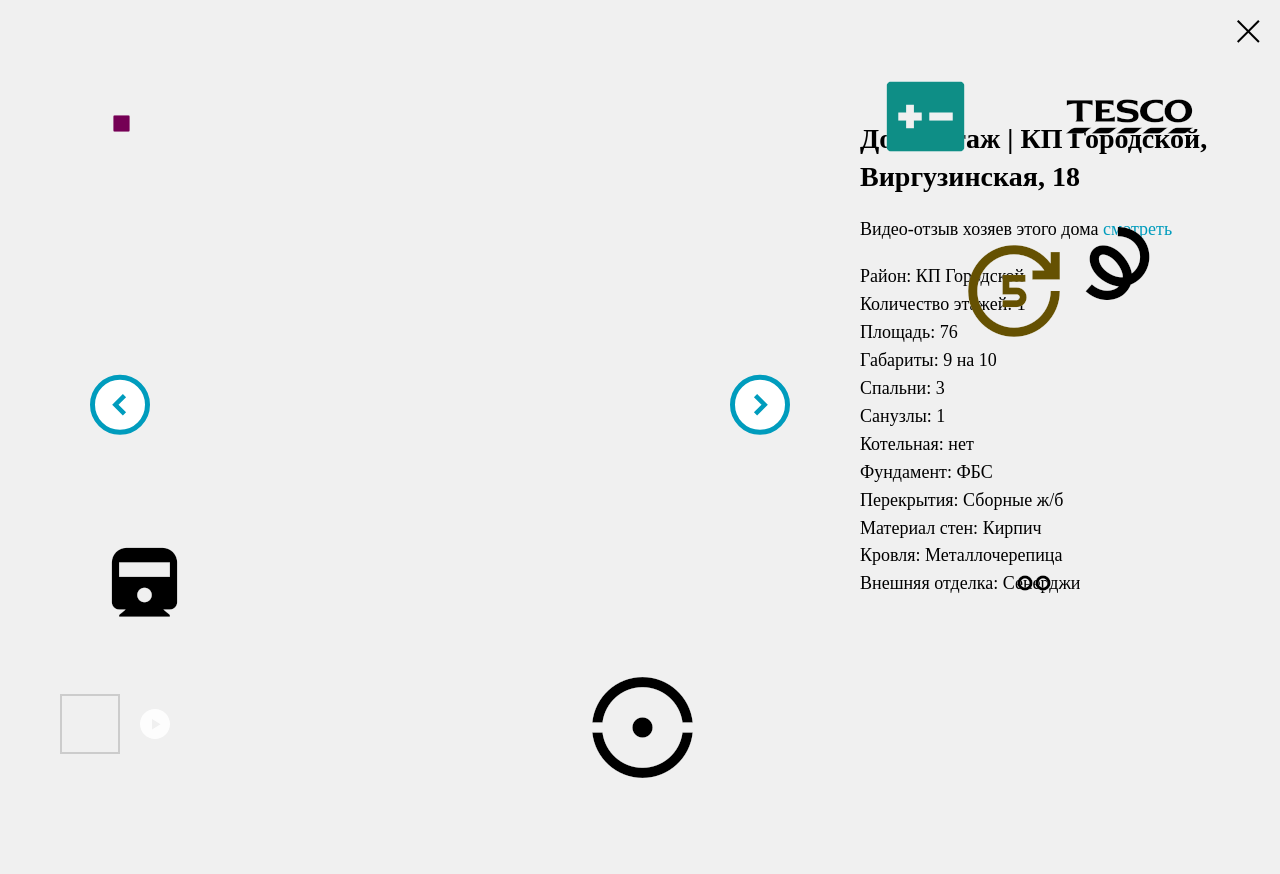 This screenshot has height=874, width=1280. I want to click on gradienter app logo, so click(642, 727).